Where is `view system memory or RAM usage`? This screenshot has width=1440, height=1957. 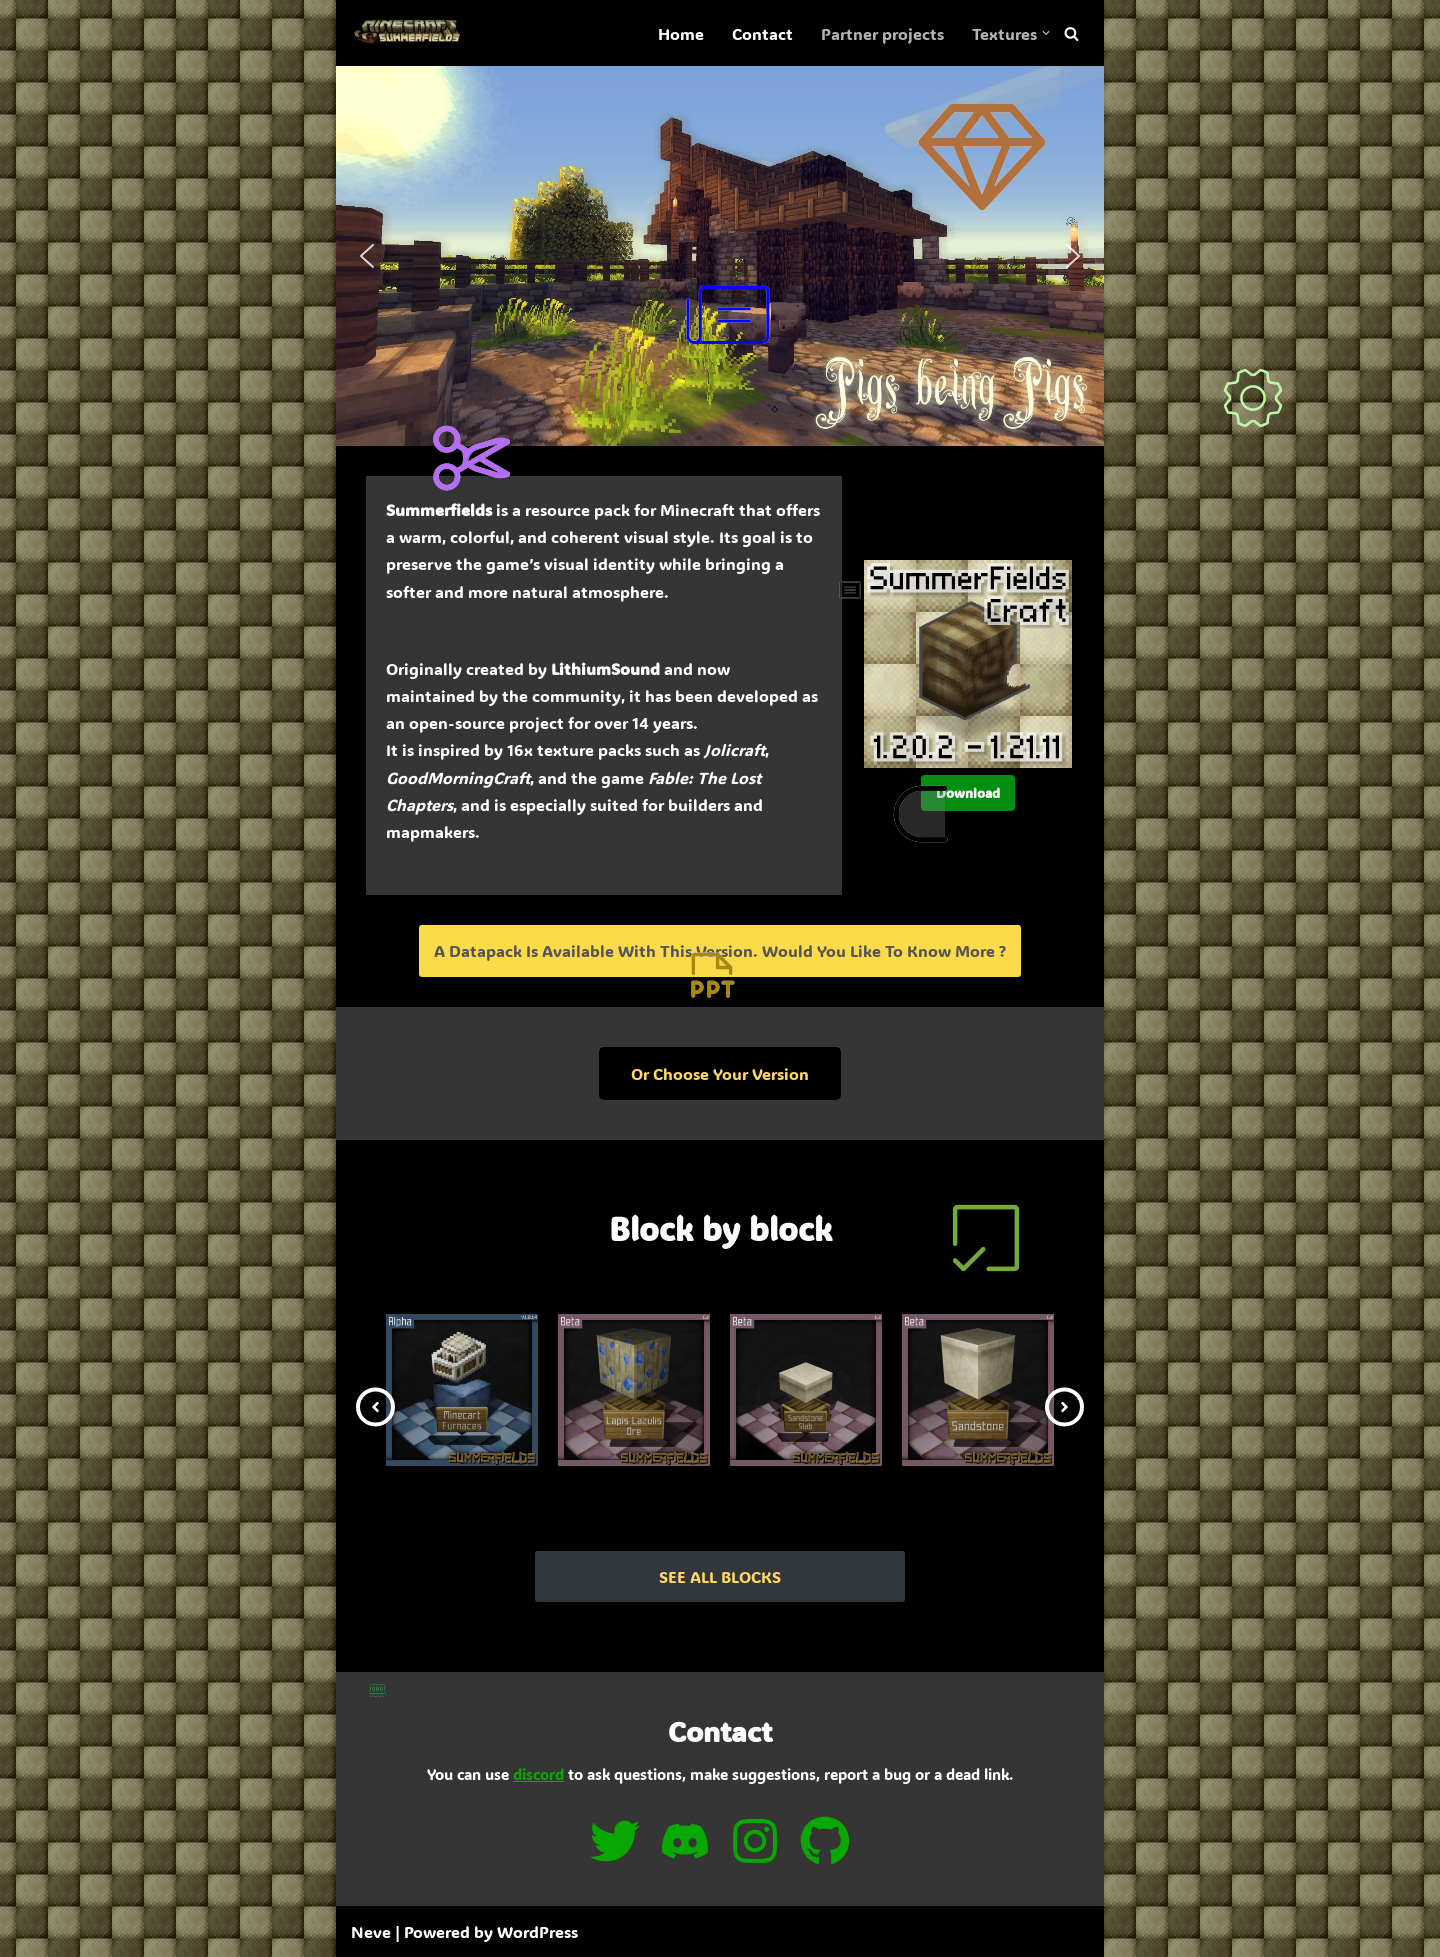 view system memory or RAM usage is located at coordinates (377, 1690).